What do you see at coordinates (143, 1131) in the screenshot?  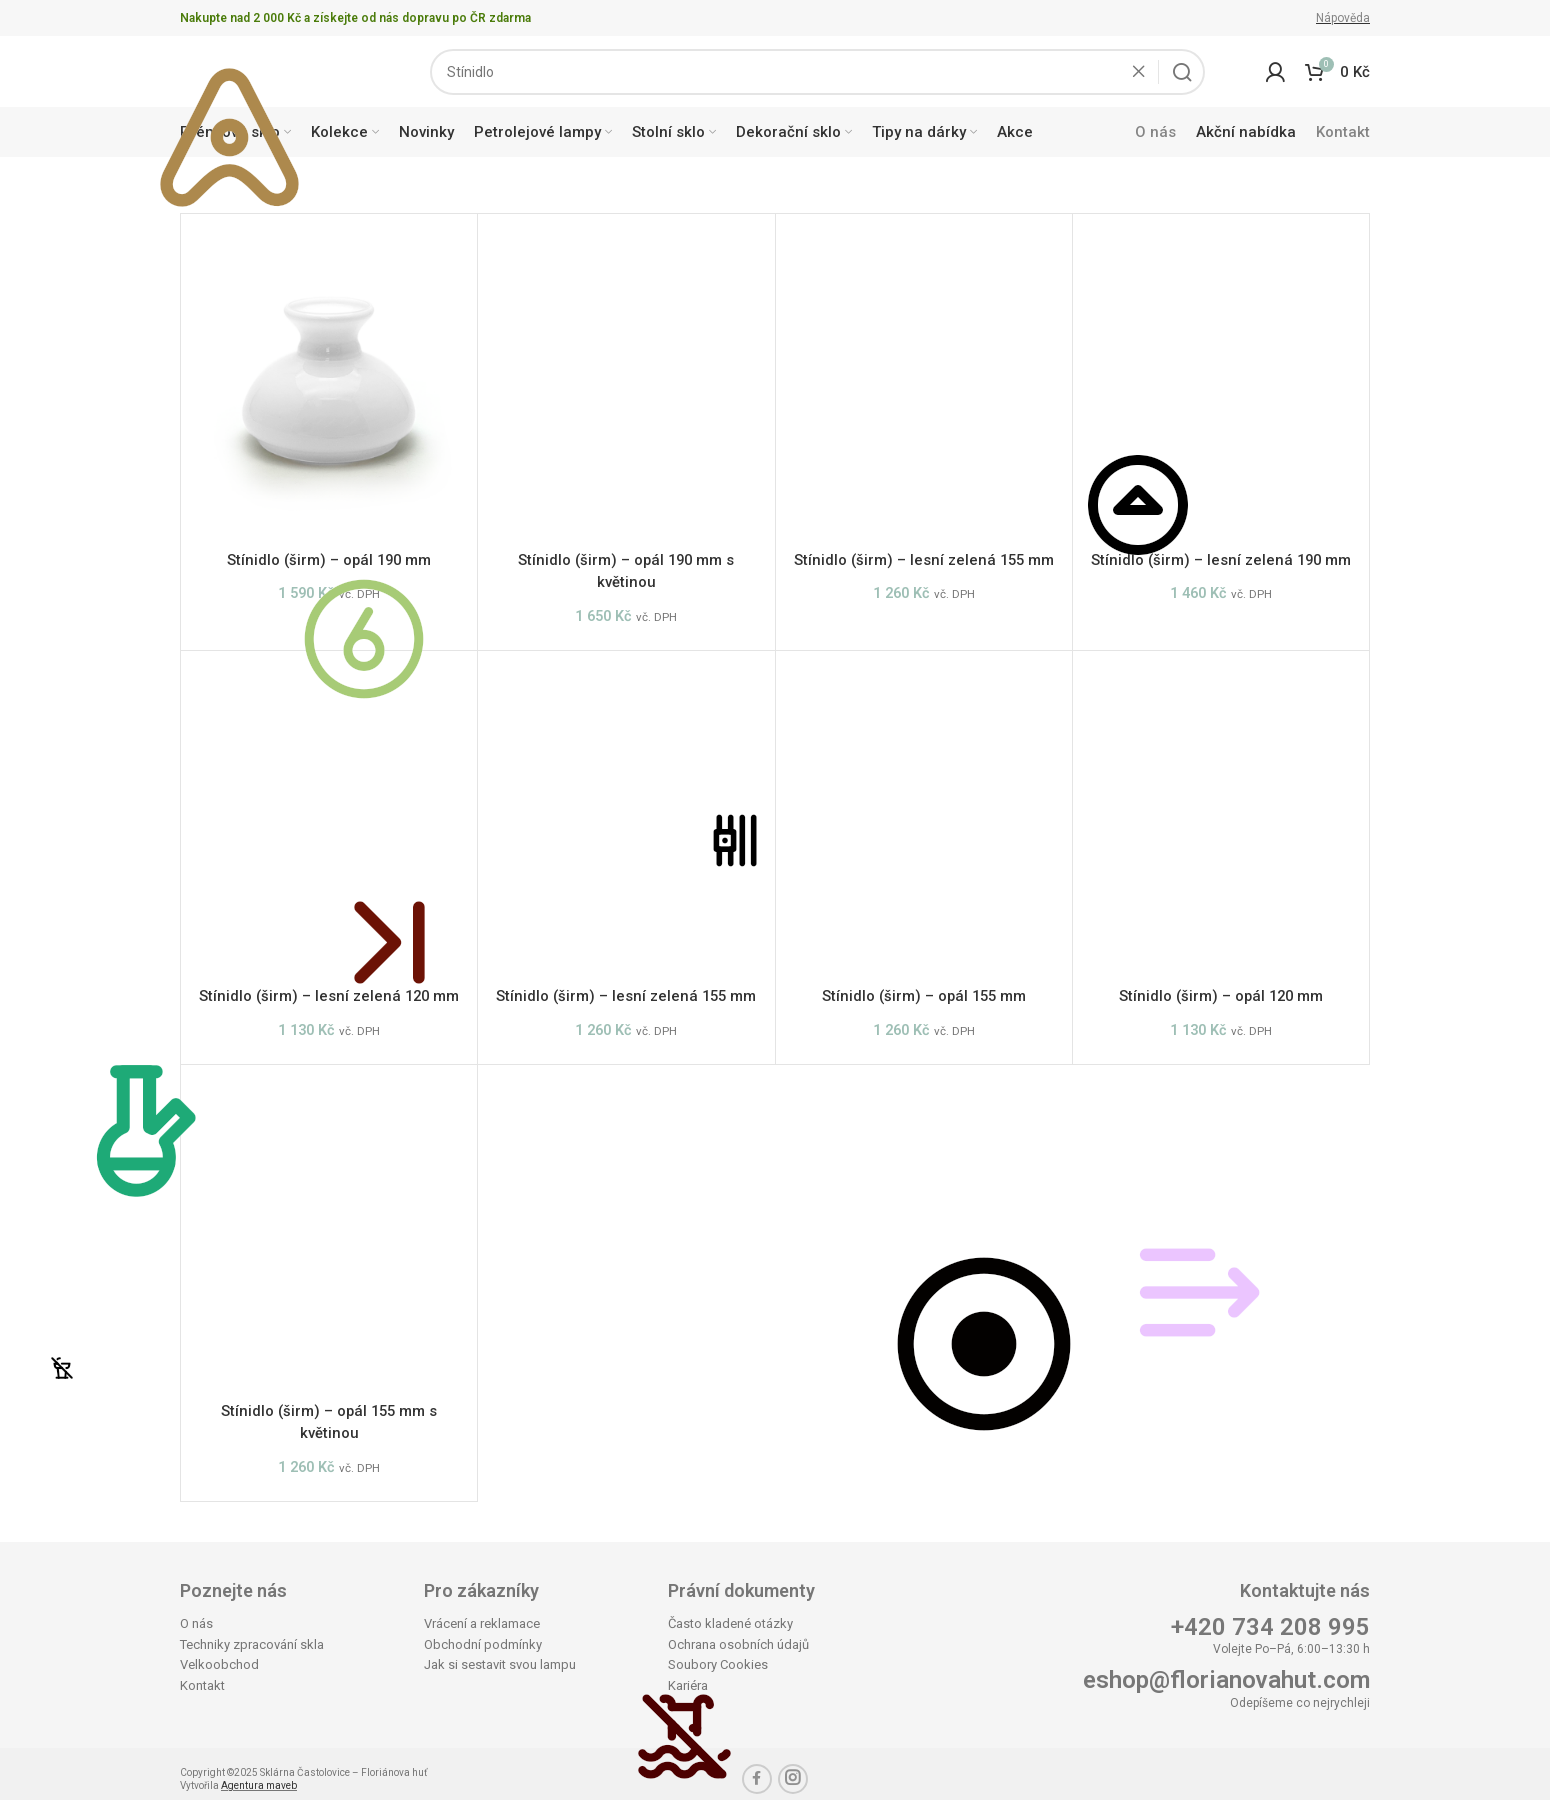 I see `access chemistry or laboratory tools` at bounding box center [143, 1131].